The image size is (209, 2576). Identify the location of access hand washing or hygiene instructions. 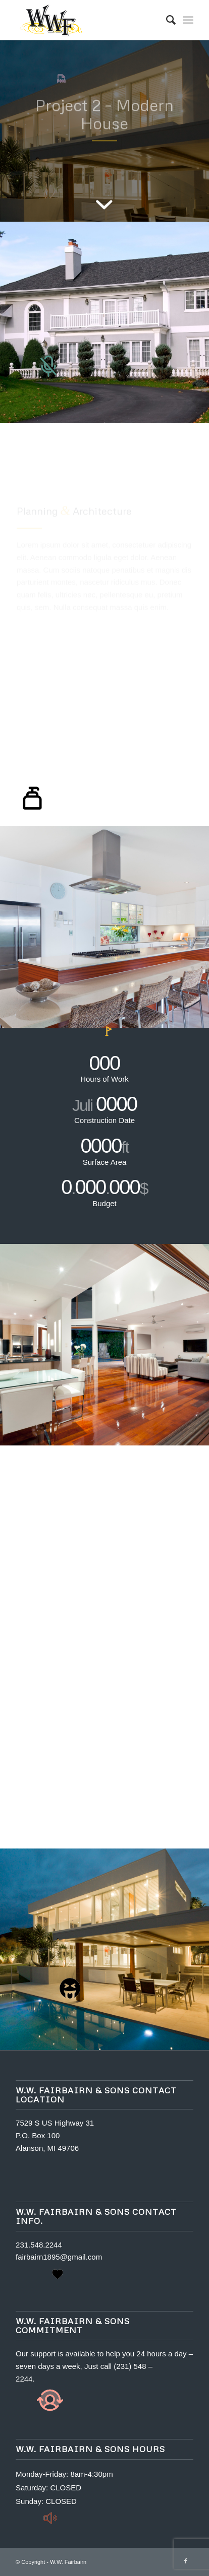
(32, 799).